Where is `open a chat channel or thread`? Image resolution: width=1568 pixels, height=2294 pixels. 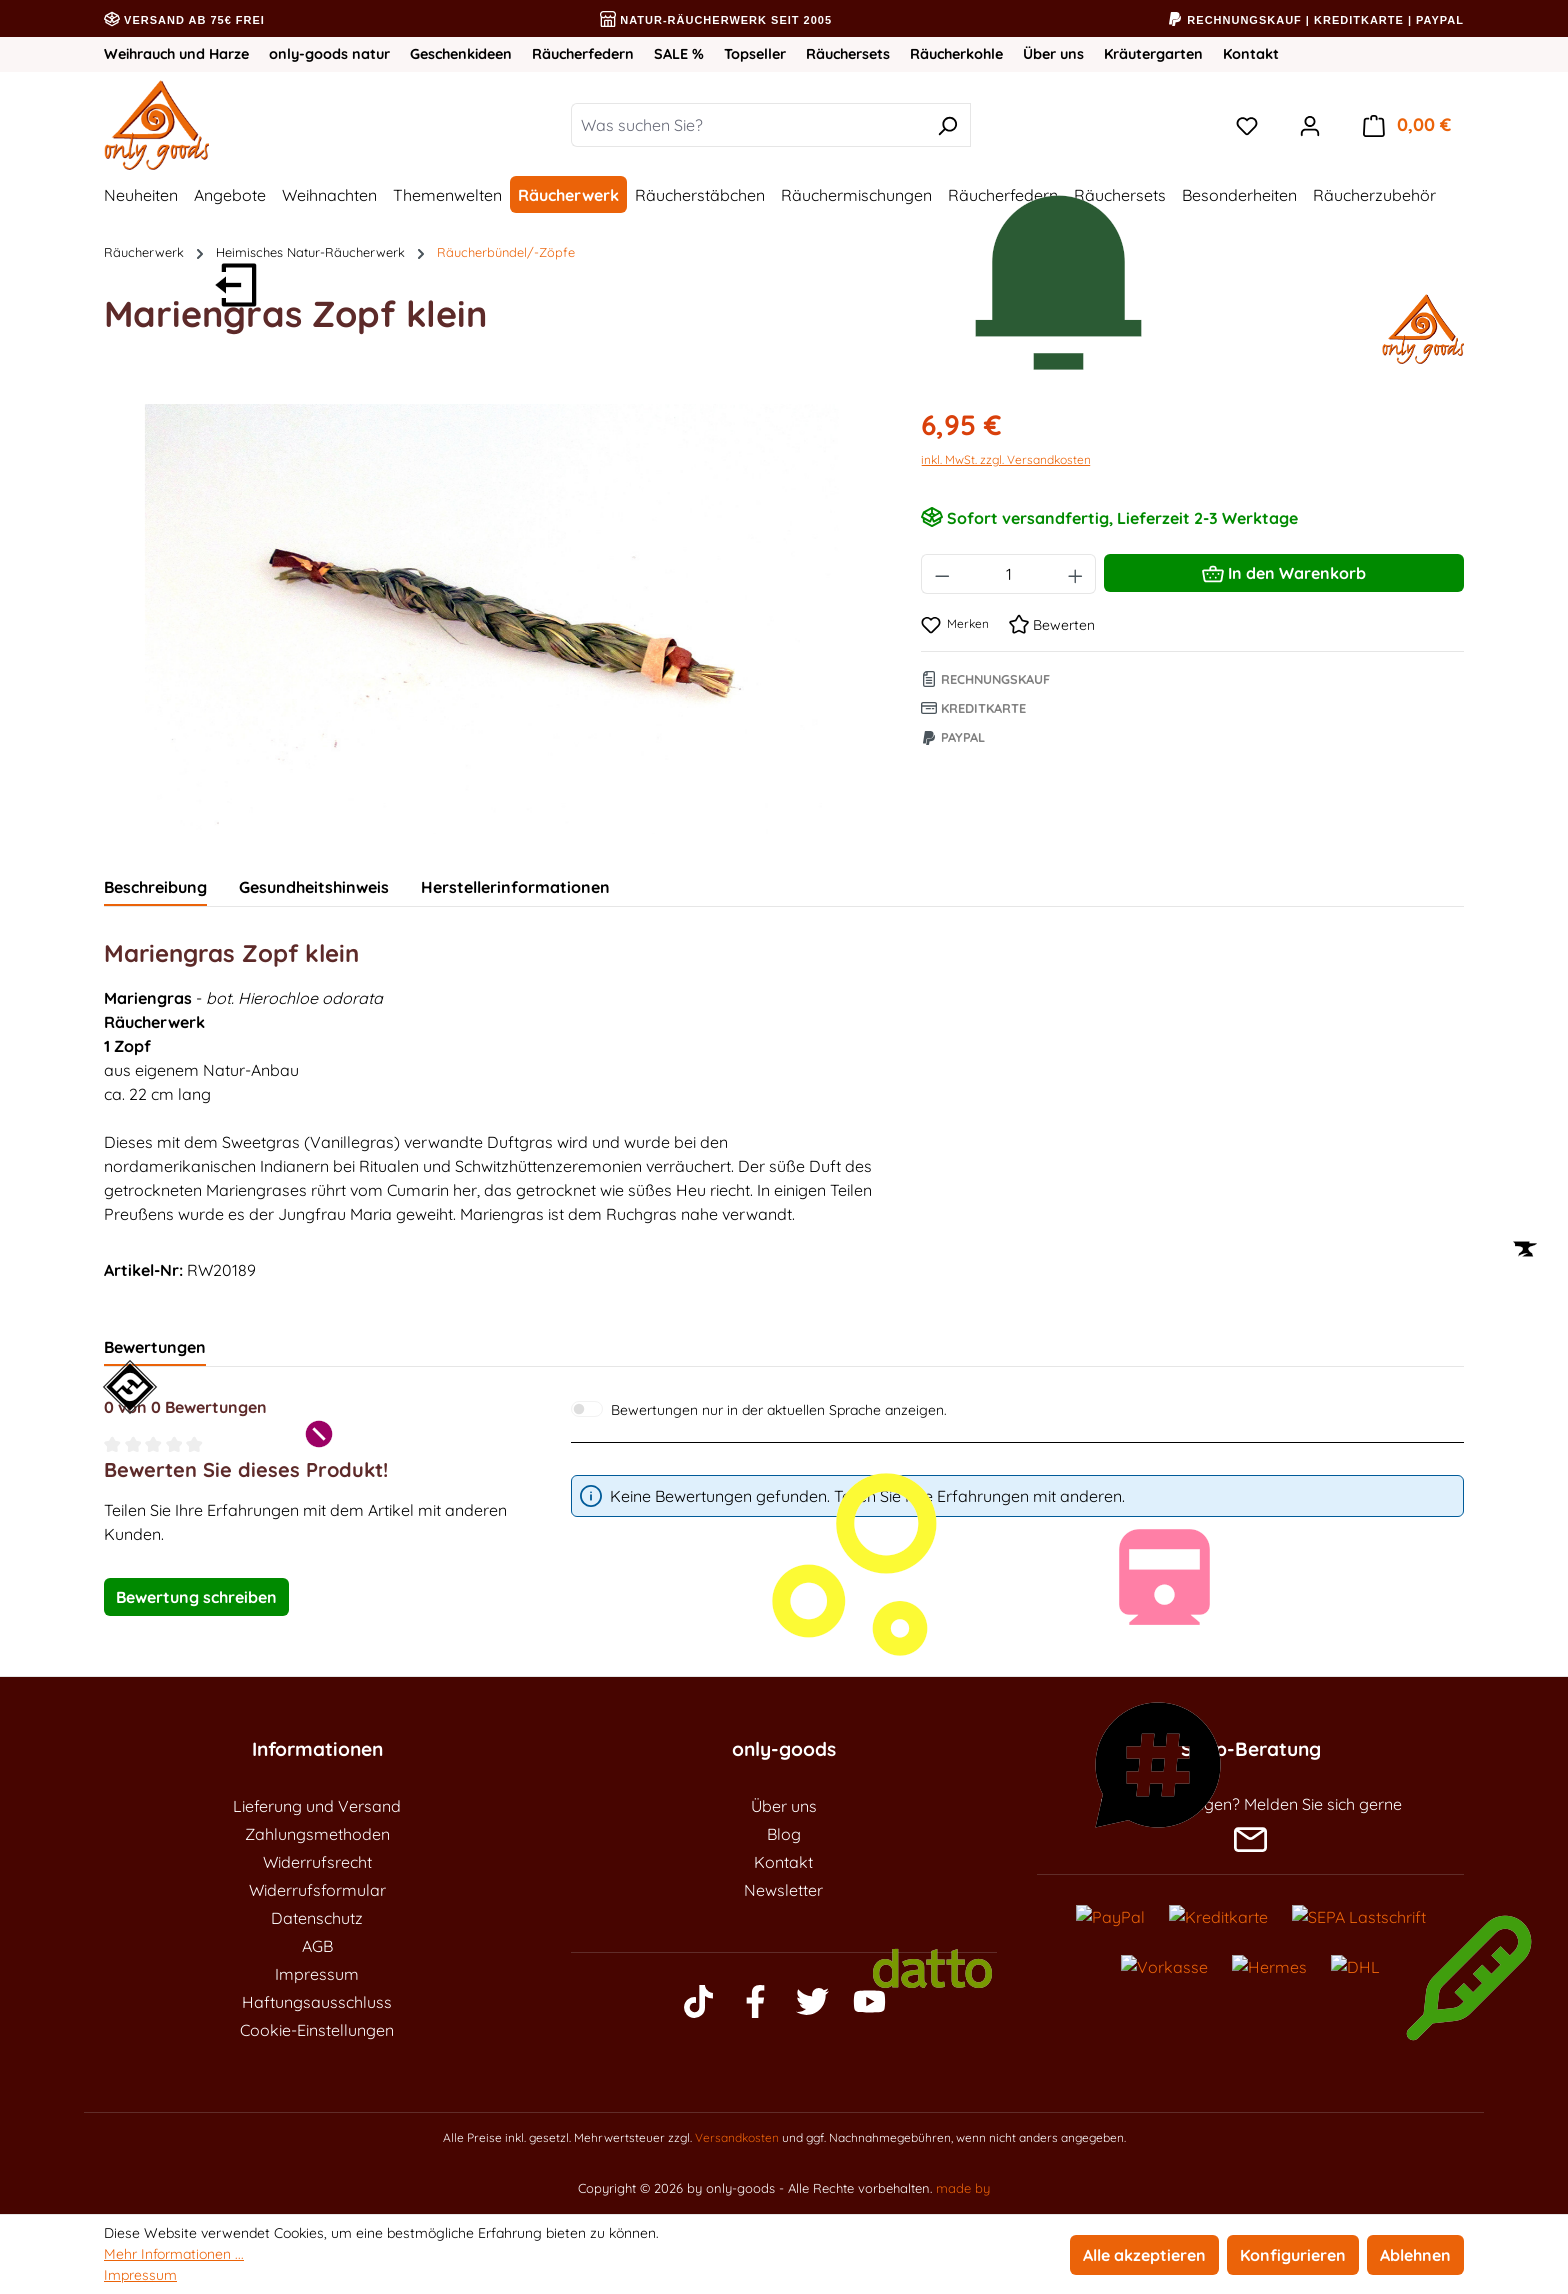 open a chat channel or thread is located at coordinates (1158, 1765).